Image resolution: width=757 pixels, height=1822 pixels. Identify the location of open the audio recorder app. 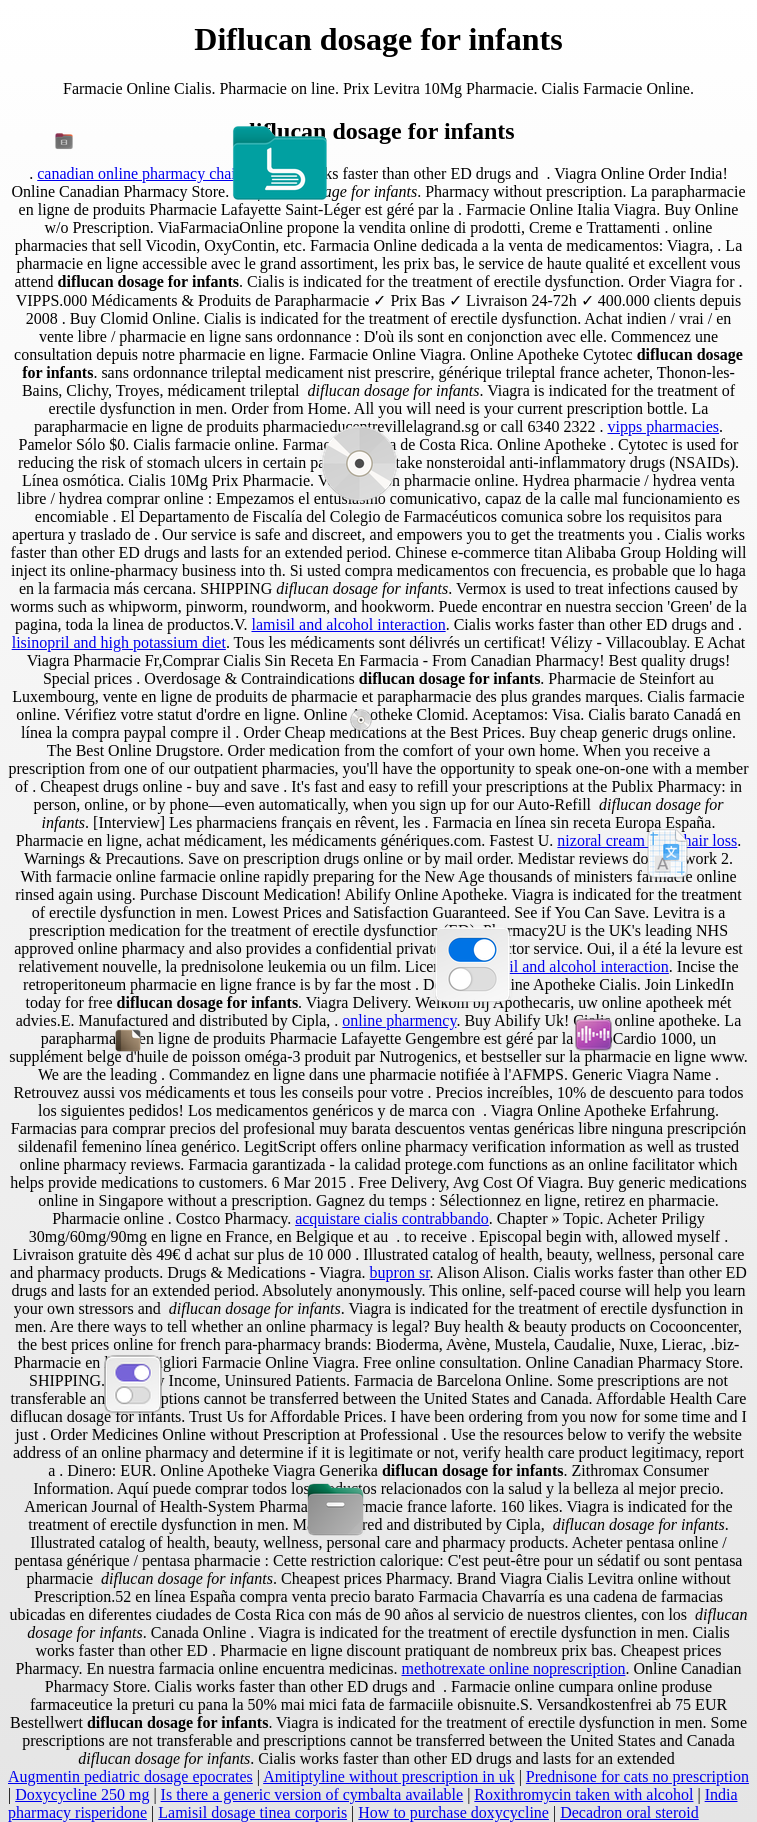
(593, 1034).